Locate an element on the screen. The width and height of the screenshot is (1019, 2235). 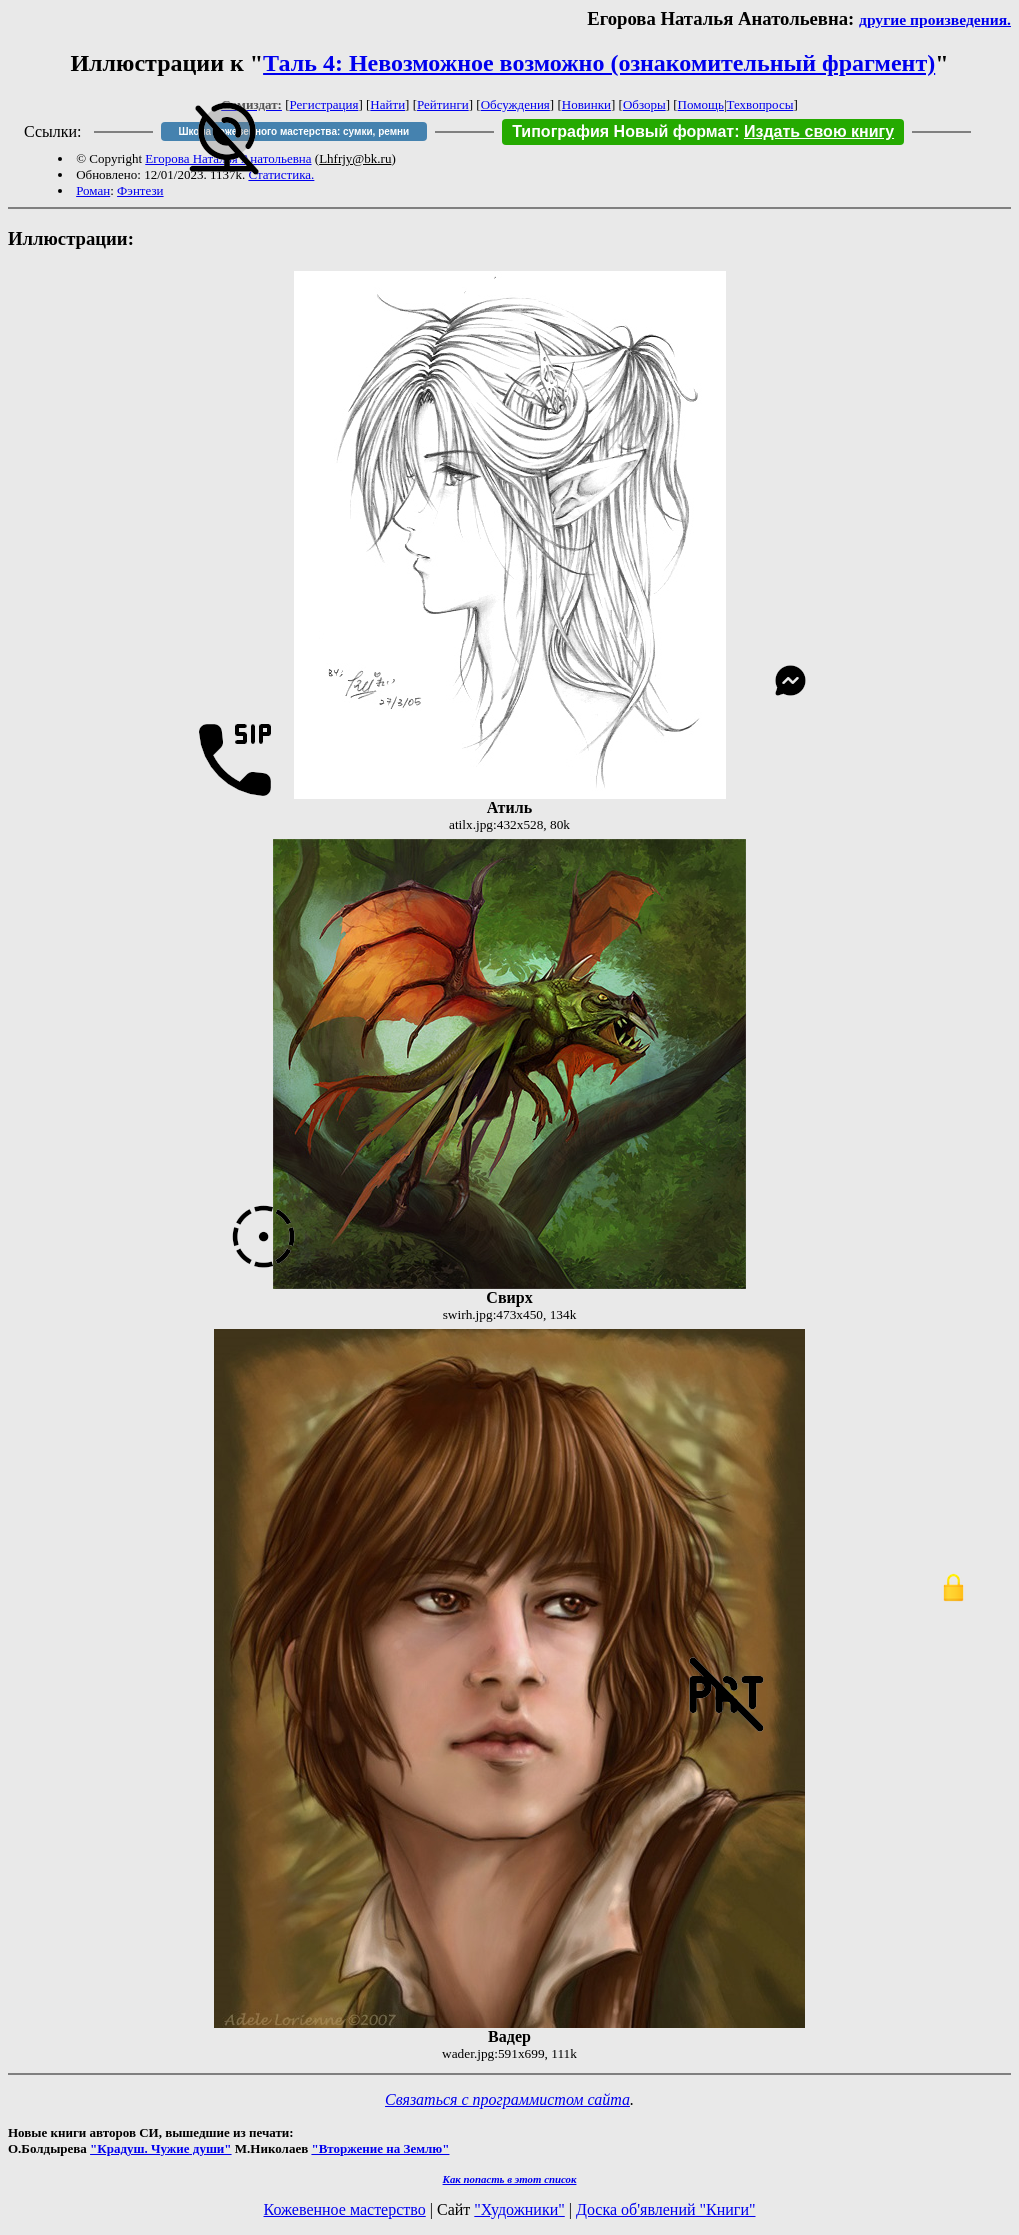
create a new draft issue is located at coordinates (266, 1239).